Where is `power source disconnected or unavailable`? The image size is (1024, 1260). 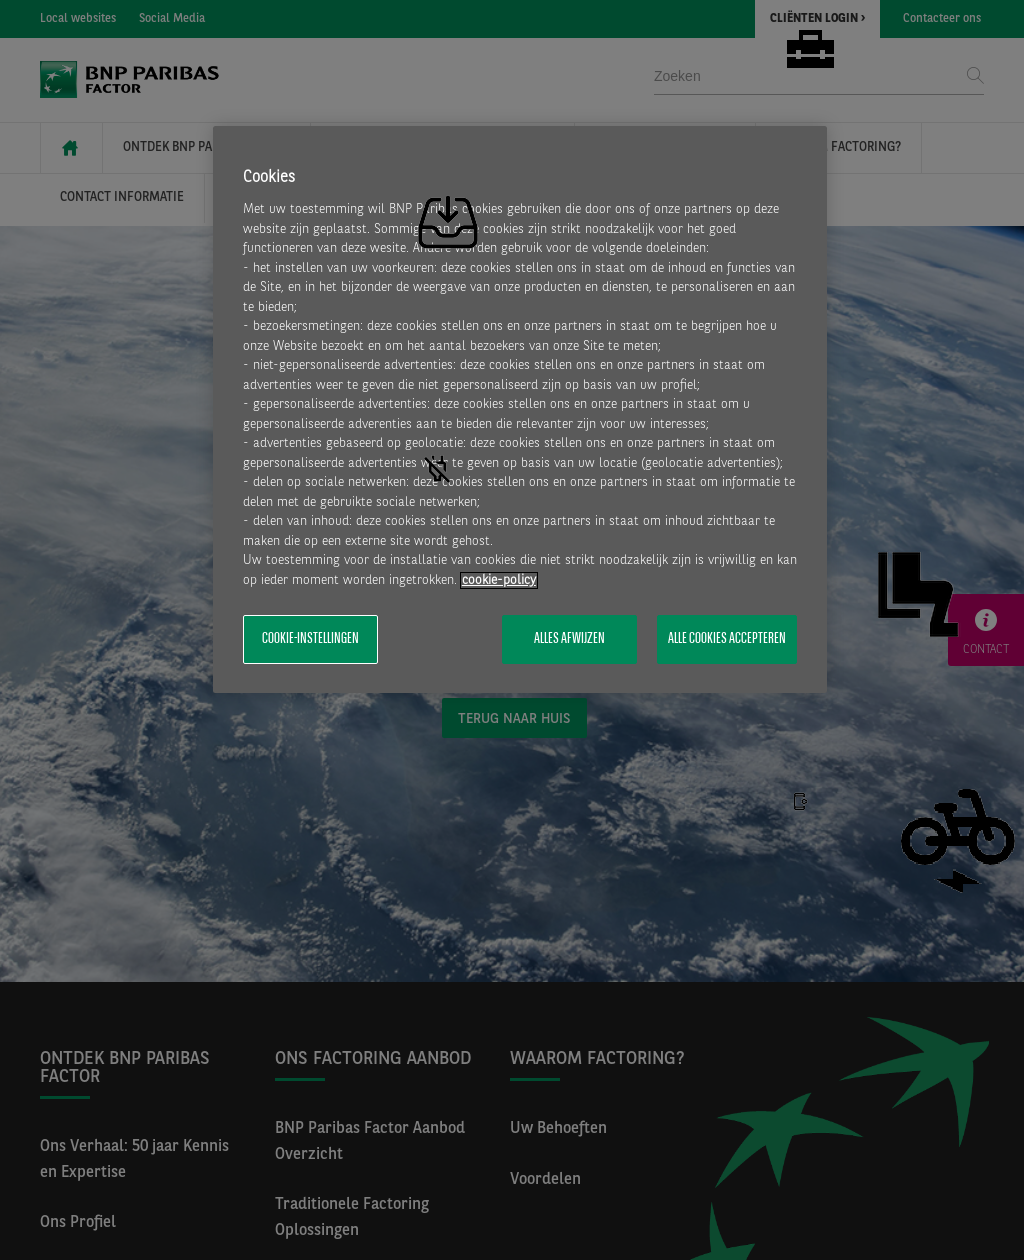 power source disconnected or unavailable is located at coordinates (437, 468).